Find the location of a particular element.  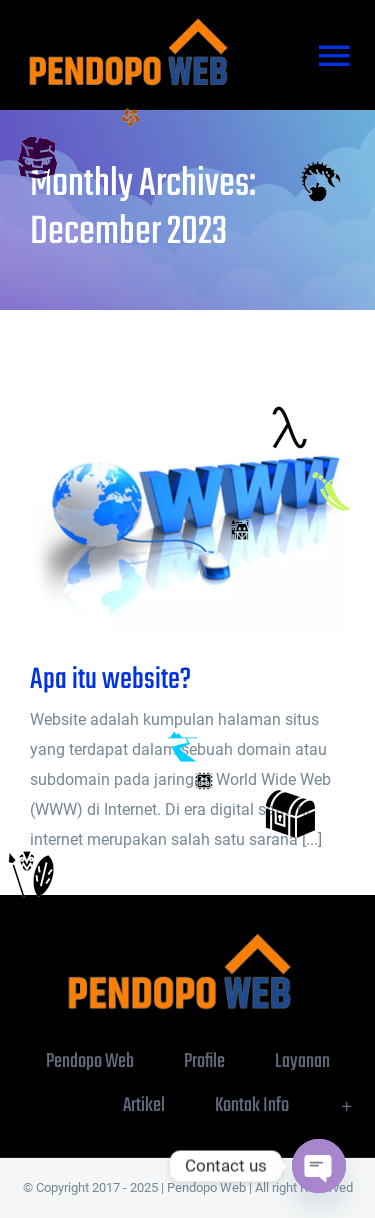

access lambda or serverless function settings is located at coordinates (288, 427).